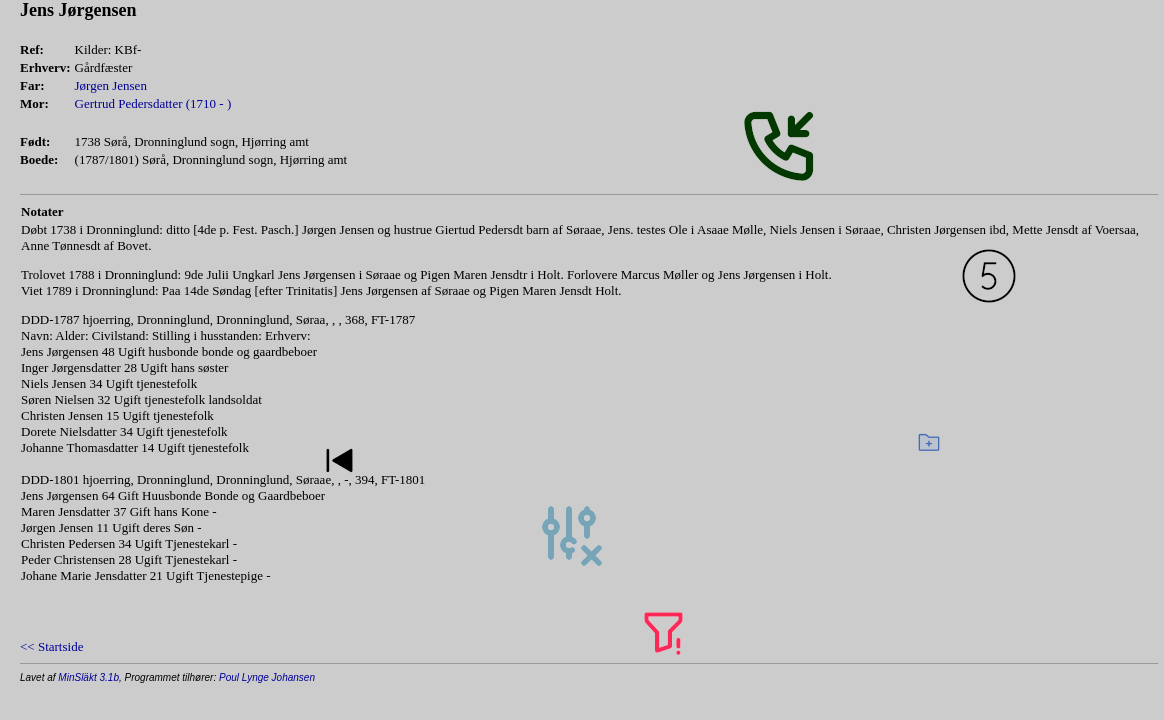 Image resolution: width=1164 pixels, height=720 pixels. Describe the element at coordinates (780, 144) in the screenshot. I see `incoming call notification` at that location.